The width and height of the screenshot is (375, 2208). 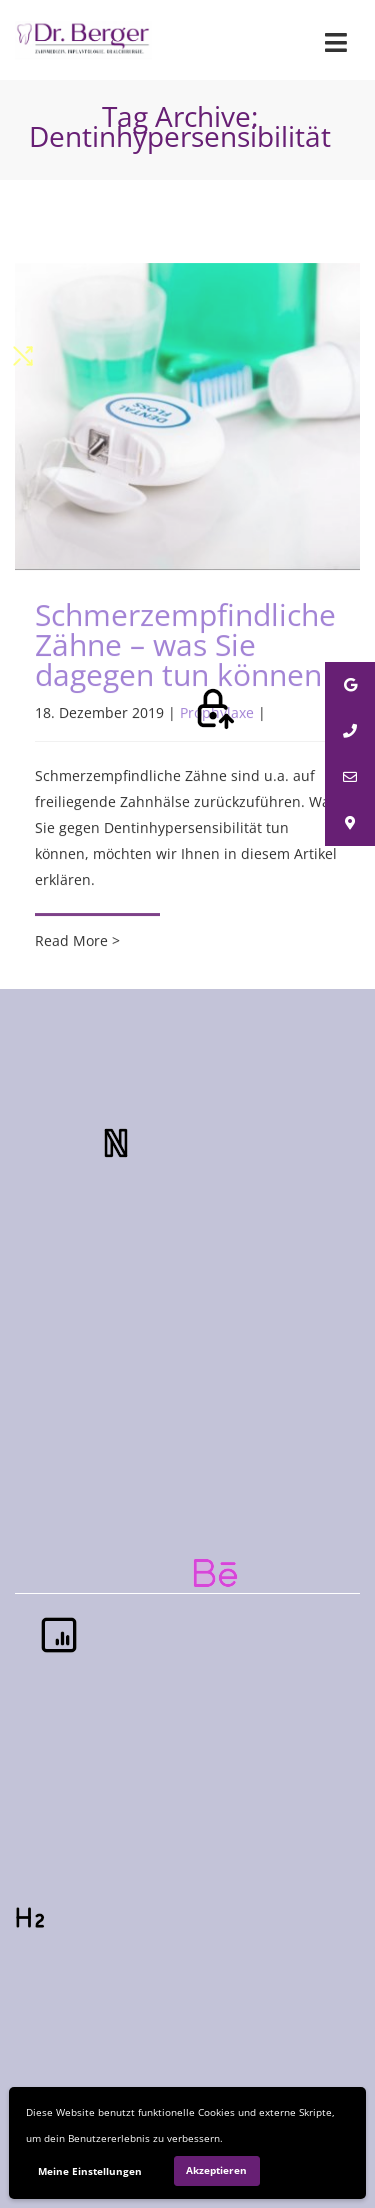 What do you see at coordinates (213, 708) in the screenshot?
I see `upload or sync secured data` at bounding box center [213, 708].